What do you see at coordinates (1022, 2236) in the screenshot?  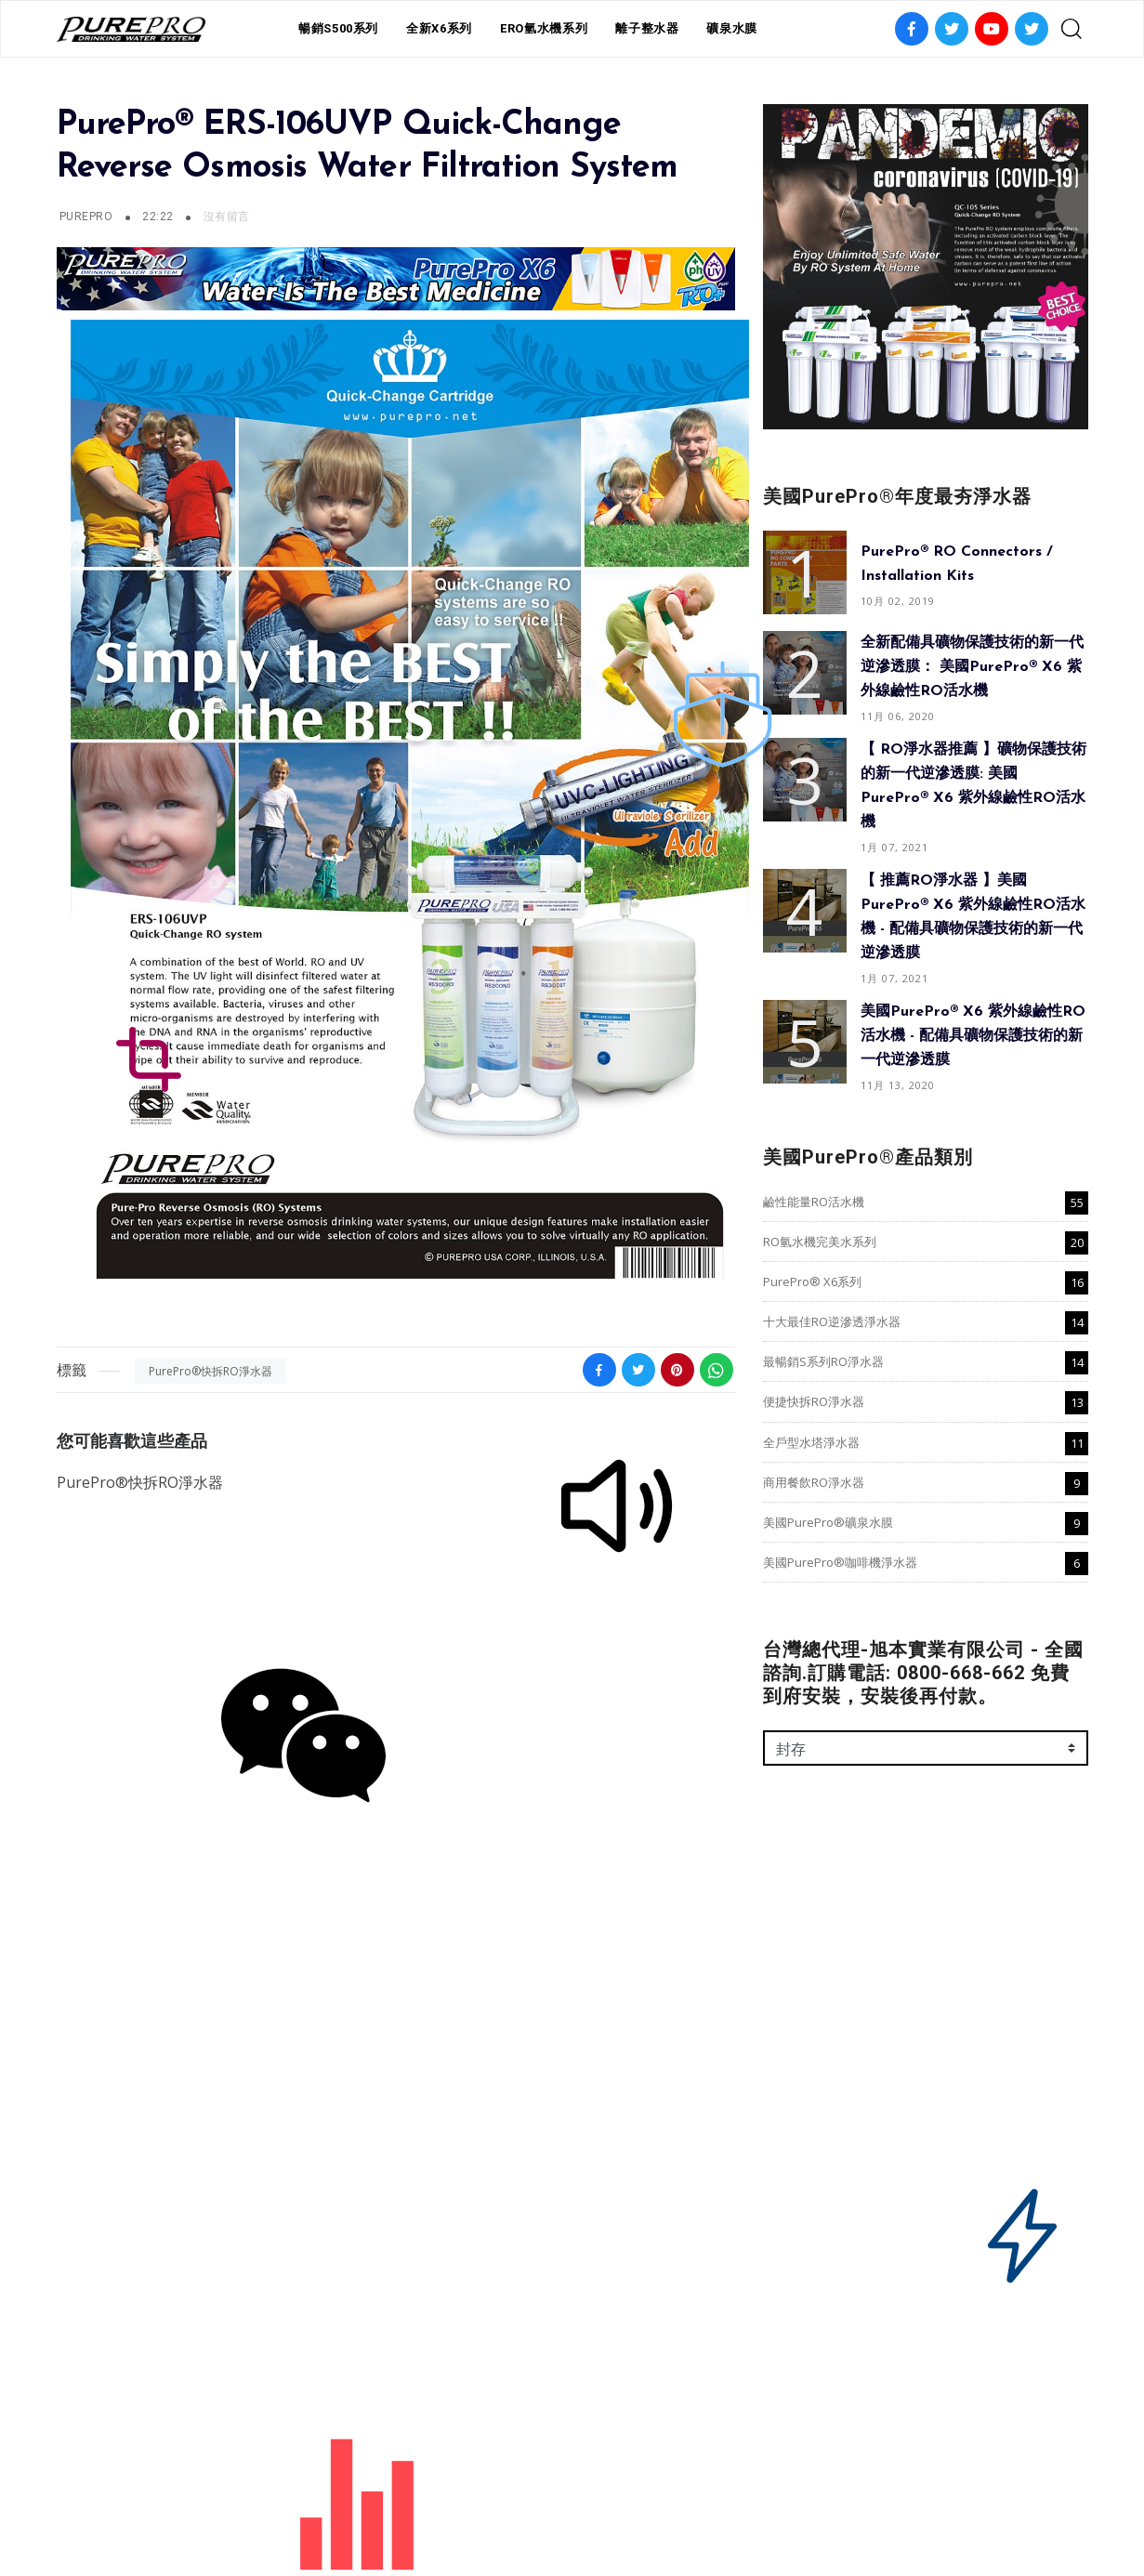 I see `toggle flash on for camera` at bounding box center [1022, 2236].